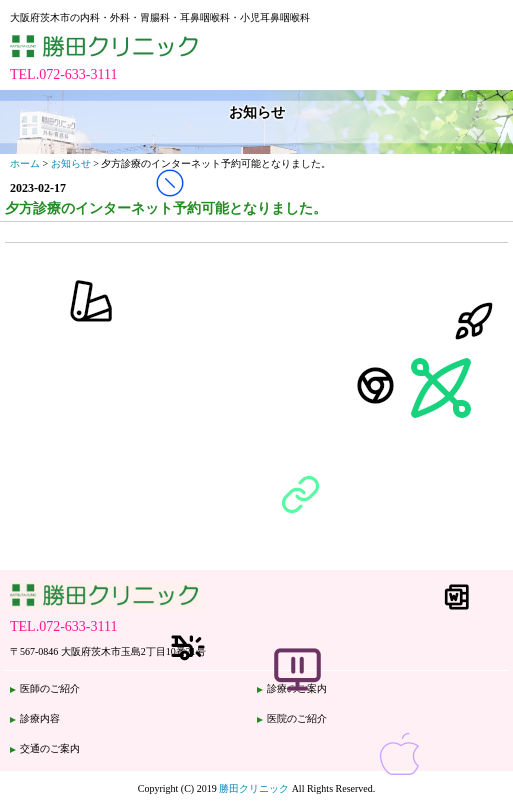  I want to click on open Microsoft Word, so click(458, 597).